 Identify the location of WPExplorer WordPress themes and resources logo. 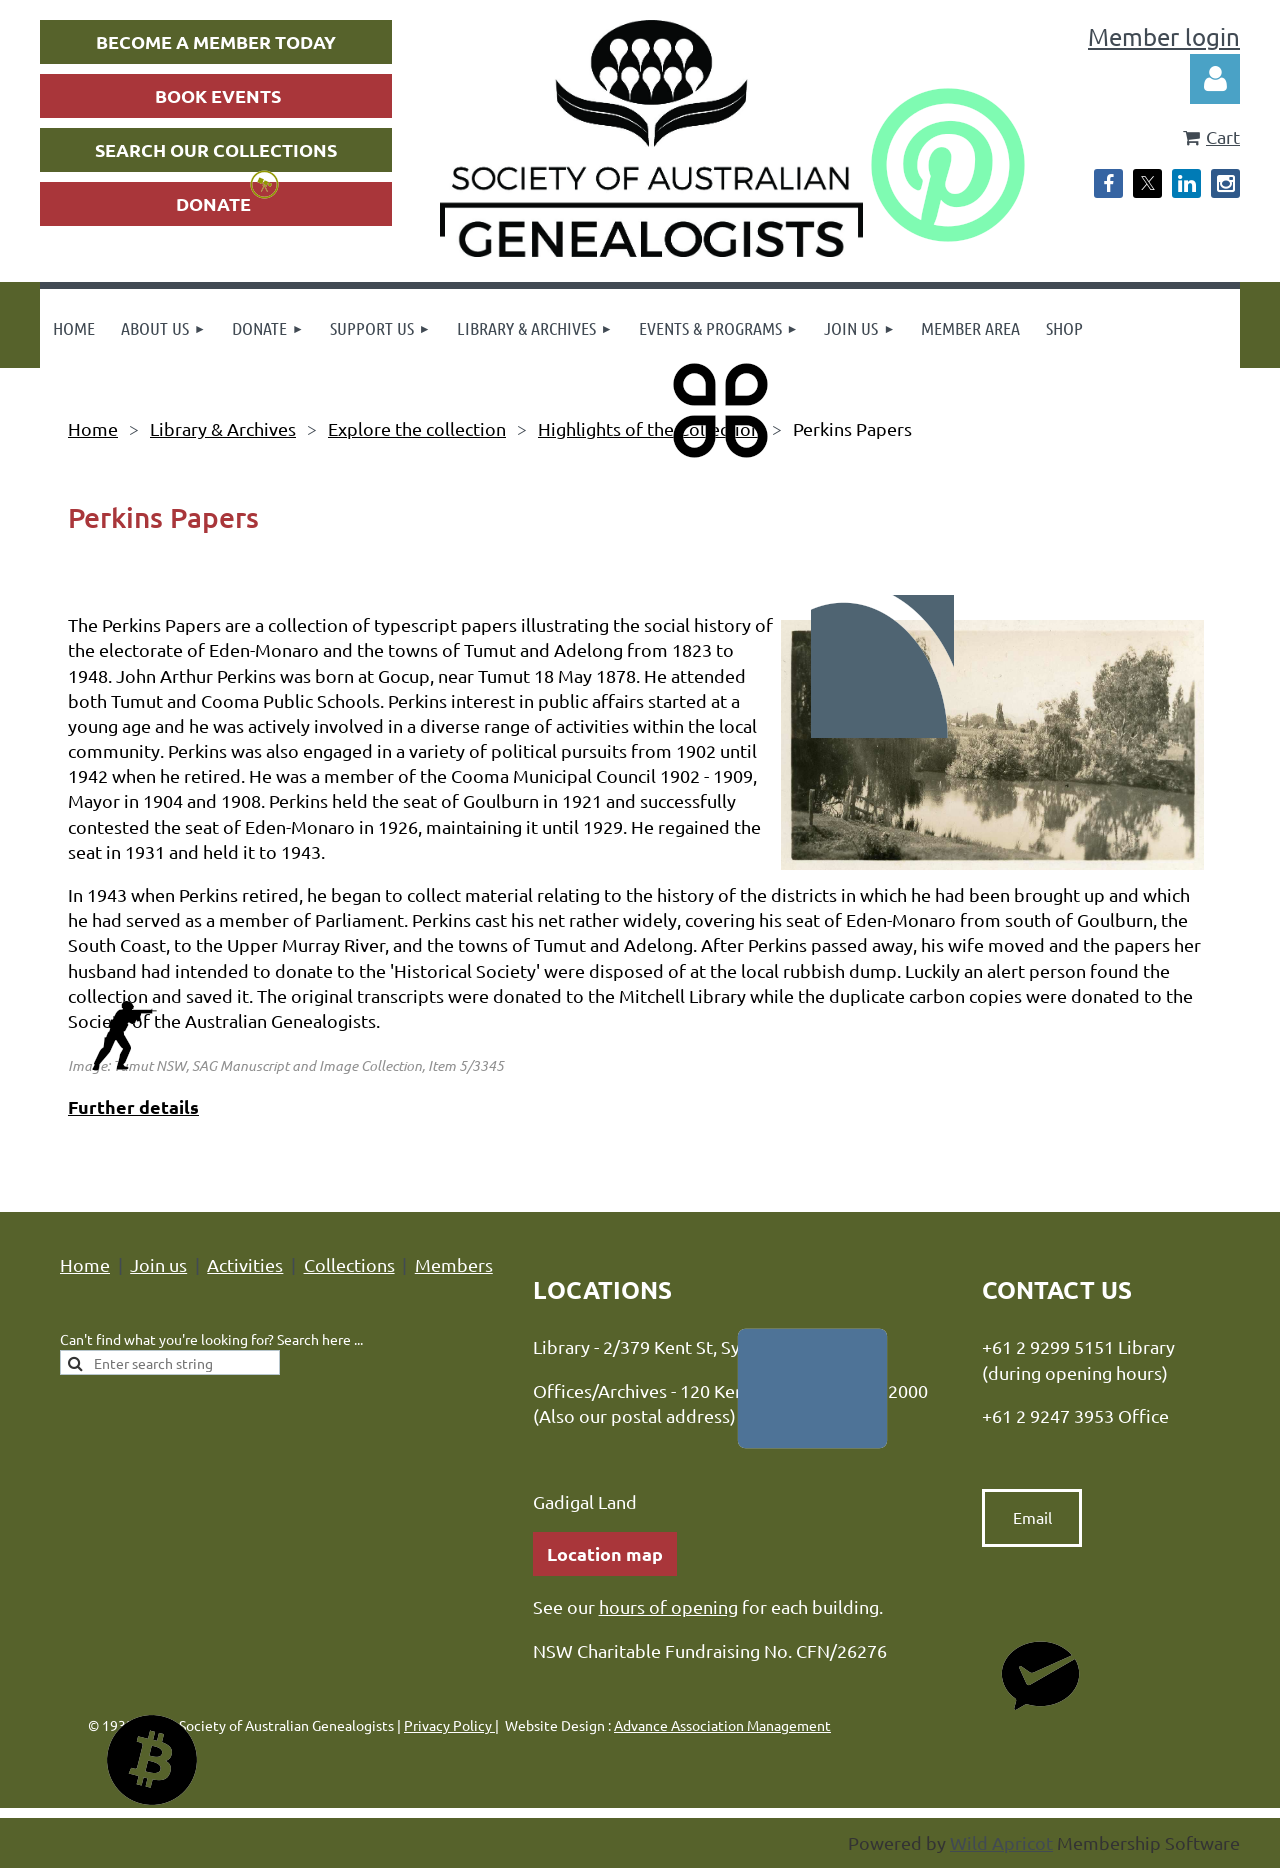
(264, 184).